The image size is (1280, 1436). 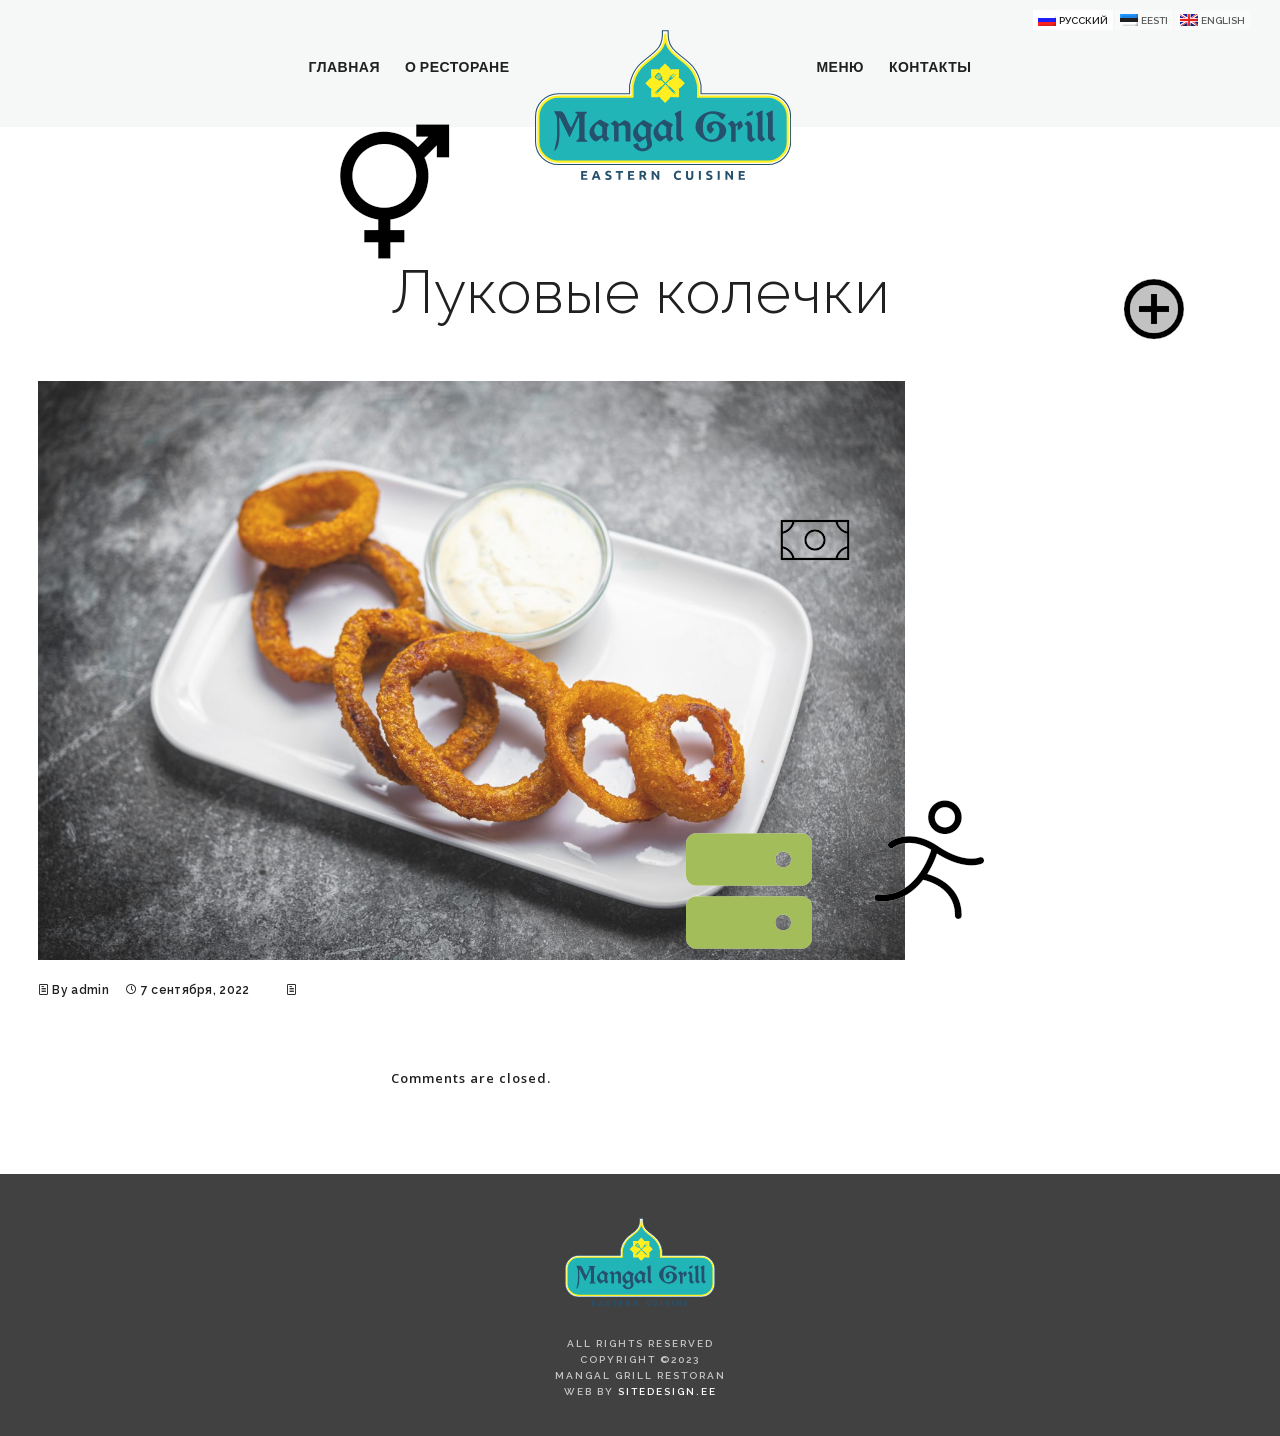 I want to click on access storage or server settings, so click(x=749, y=891).